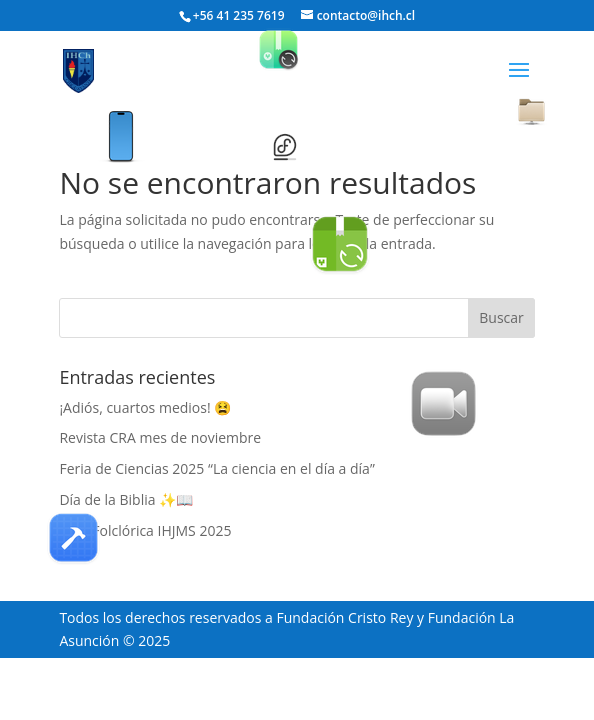  What do you see at coordinates (531, 112) in the screenshot?
I see `access files stored on a remote server` at bounding box center [531, 112].